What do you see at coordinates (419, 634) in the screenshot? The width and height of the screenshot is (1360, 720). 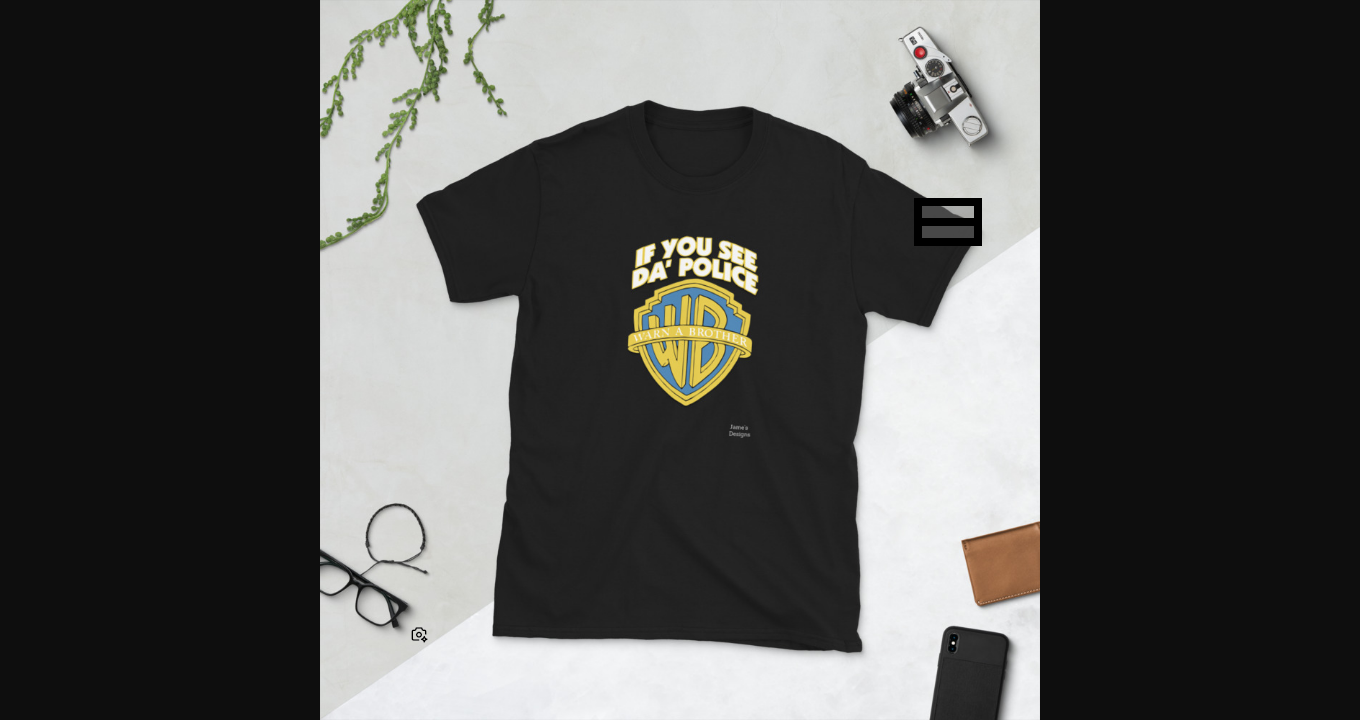 I see `apply AI-powered photo enhancement` at bounding box center [419, 634].